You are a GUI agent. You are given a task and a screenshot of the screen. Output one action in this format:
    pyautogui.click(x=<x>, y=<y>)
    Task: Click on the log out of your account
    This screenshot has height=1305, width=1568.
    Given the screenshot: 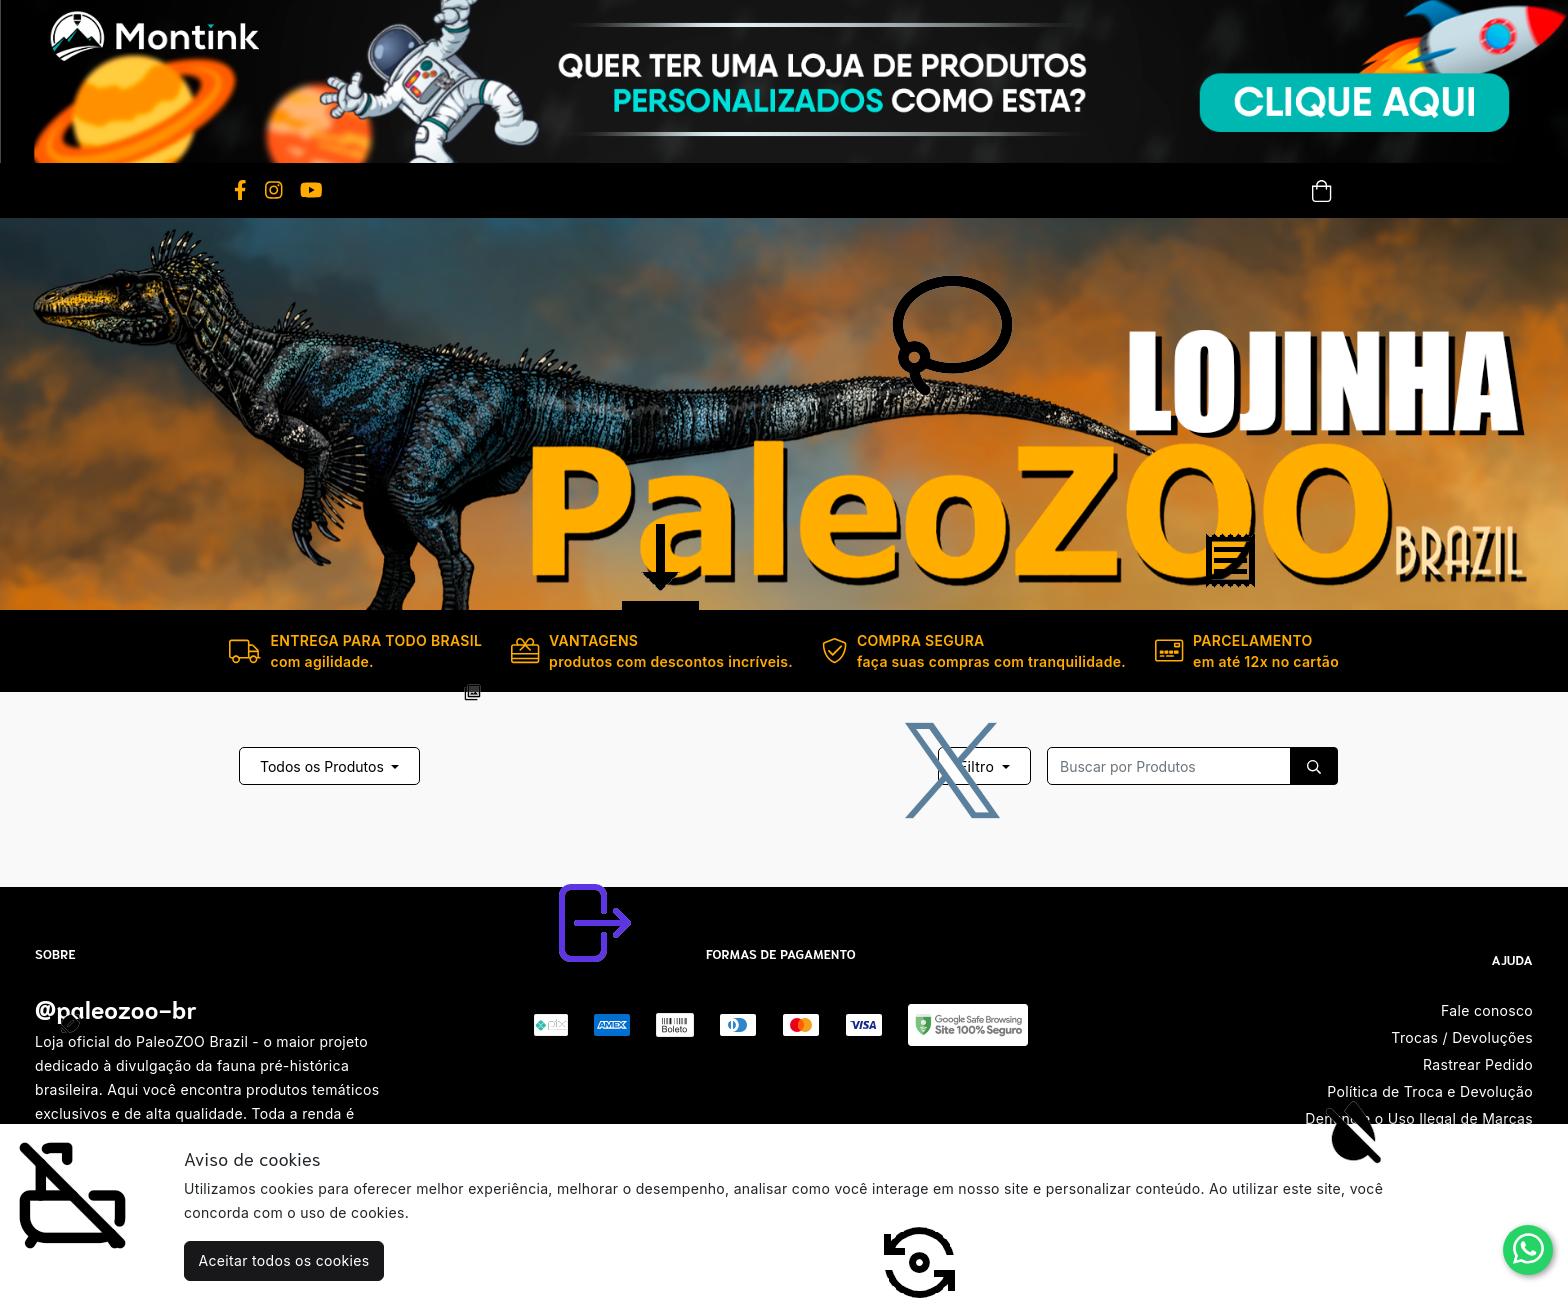 What is the action you would take?
    pyautogui.click(x=589, y=923)
    